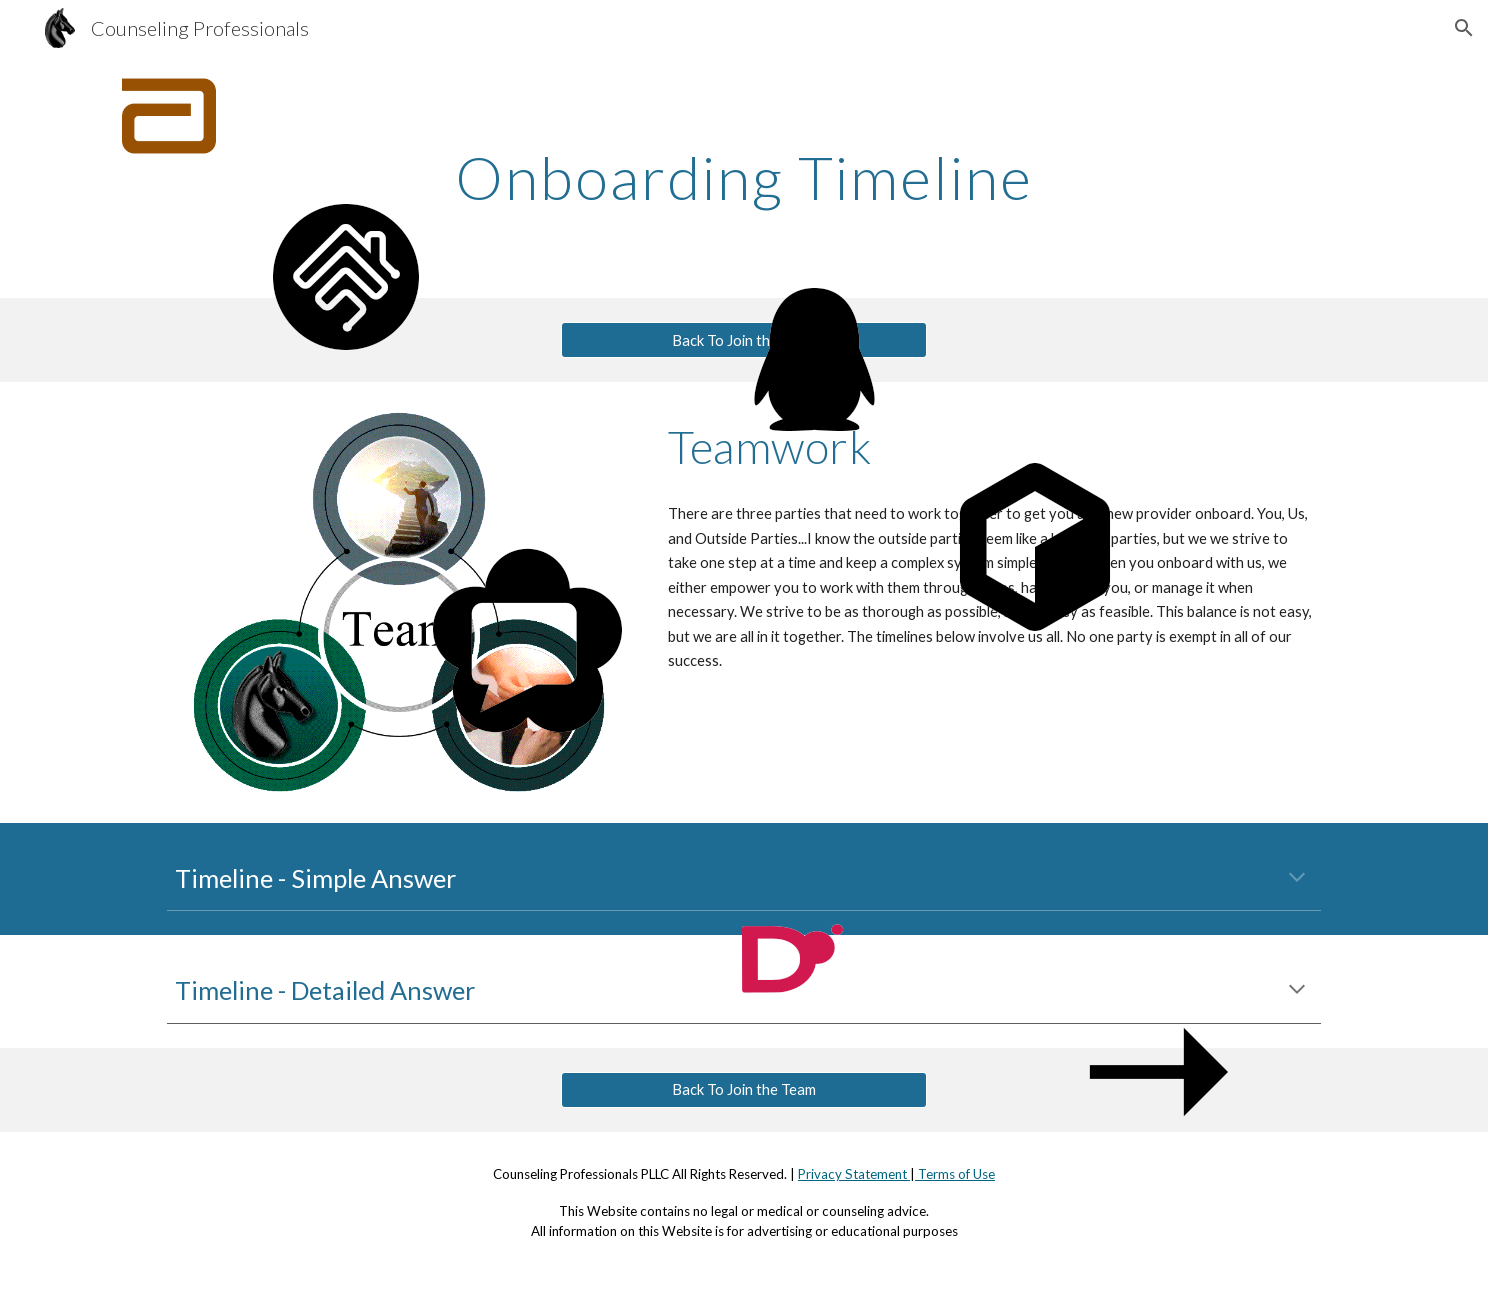 The width and height of the screenshot is (1488, 1289). What do you see at coordinates (1159, 1072) in the screenshot?
I see `navigate to the next step or page` at bounding box center [1159, 1072].